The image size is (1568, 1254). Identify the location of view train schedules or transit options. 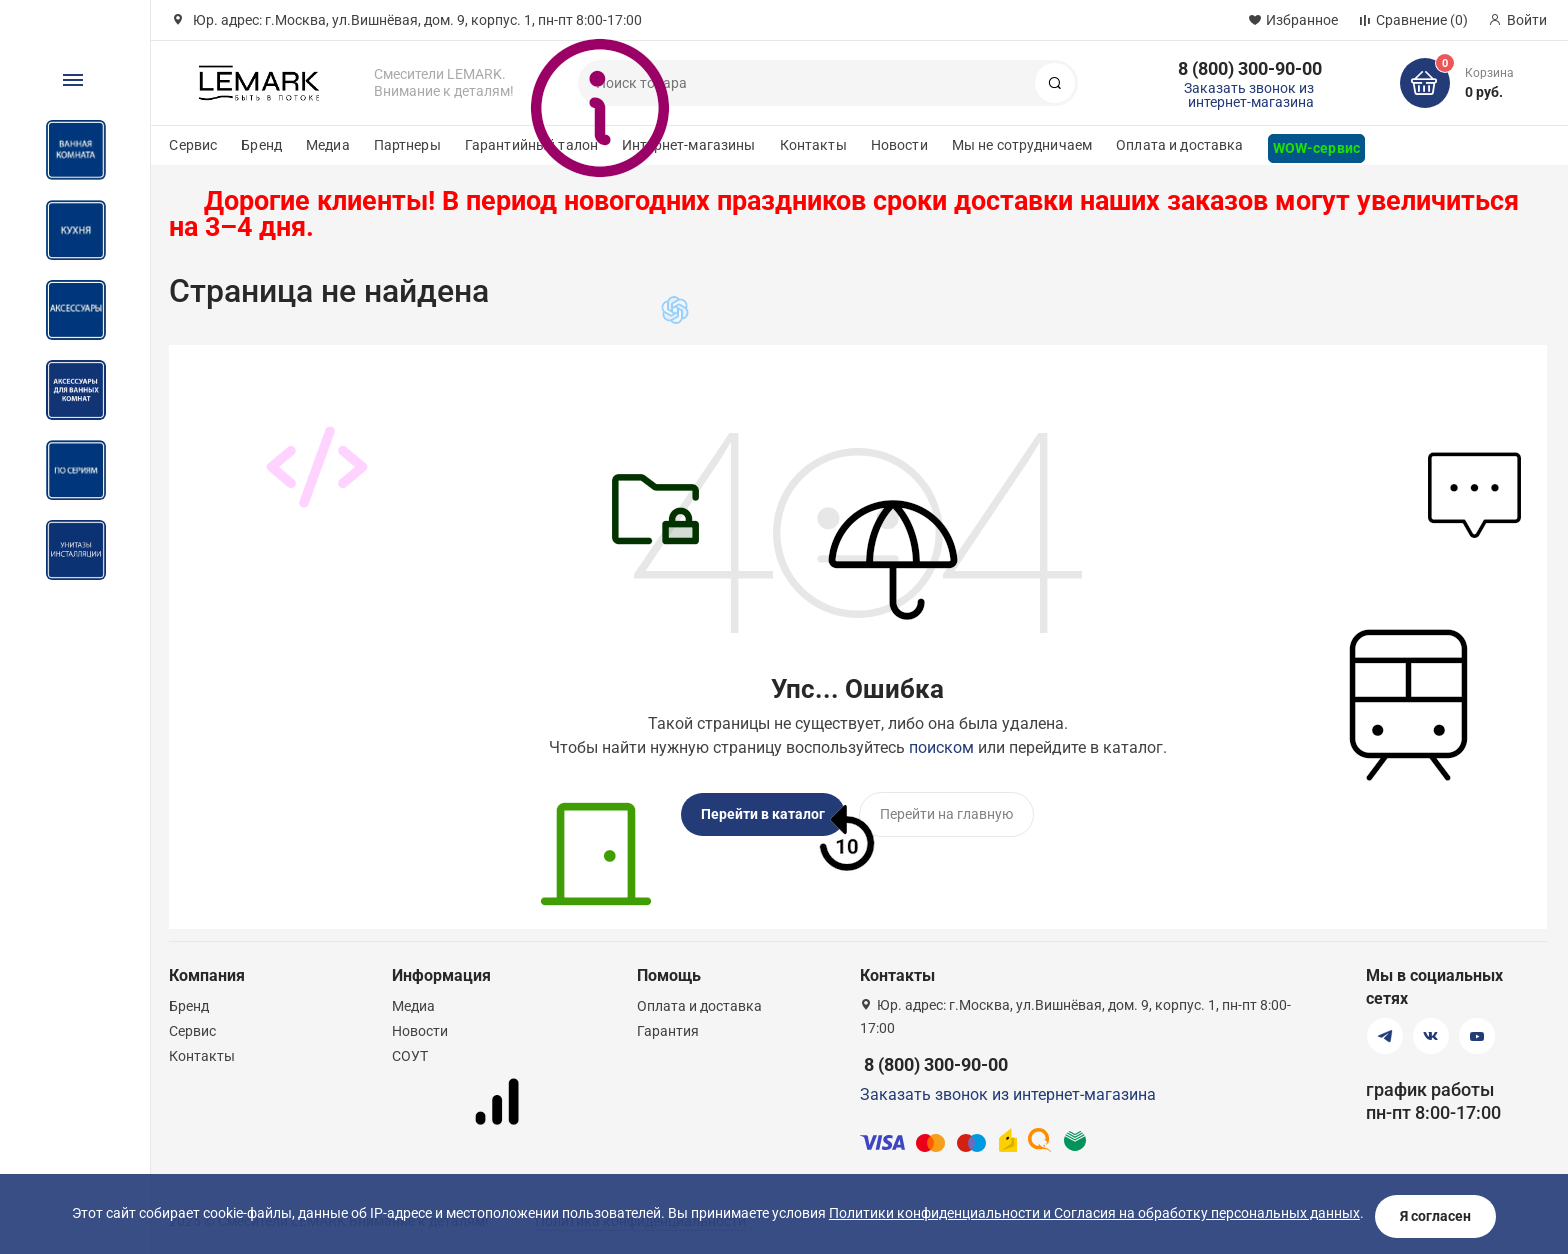
(1408, 699).